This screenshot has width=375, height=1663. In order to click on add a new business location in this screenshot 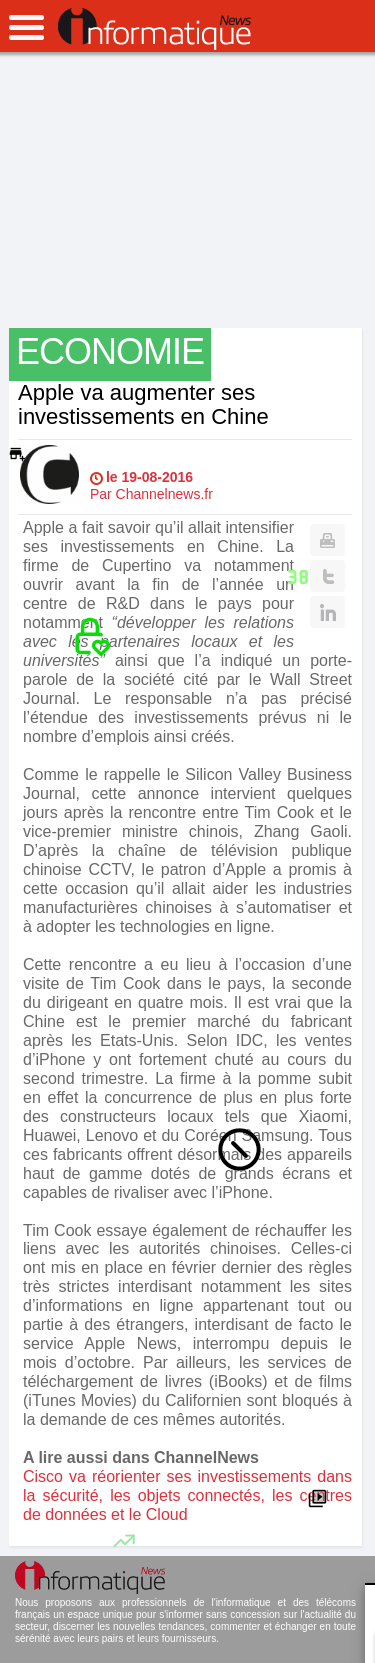, I will do `click(17, 453)`.